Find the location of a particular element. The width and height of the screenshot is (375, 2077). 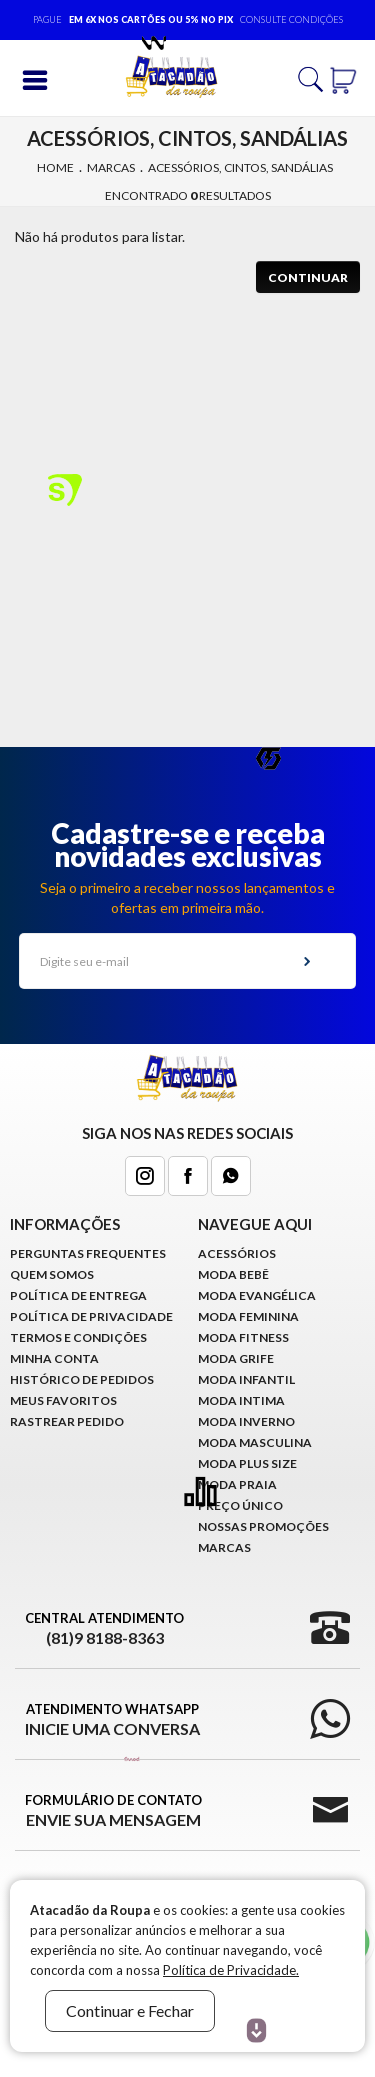

fmod audio middleware logo is located at coordinates (132, 1759).